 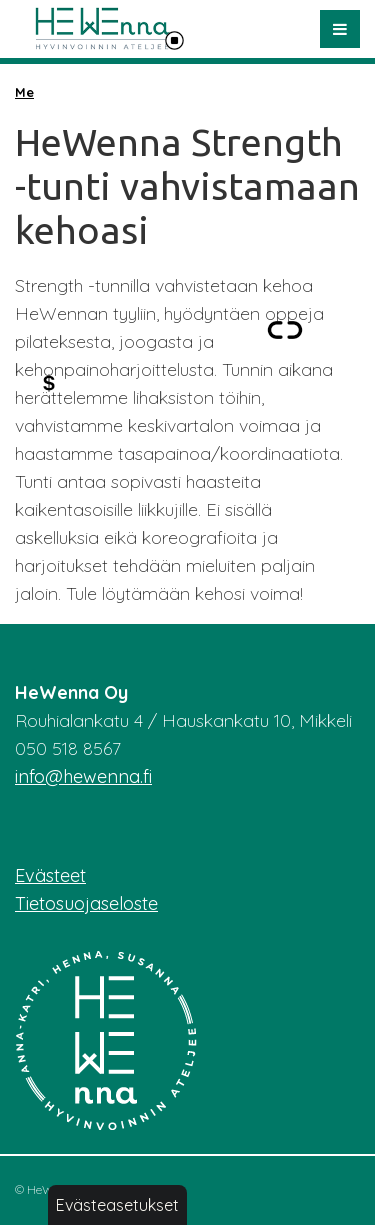 What do you see at coordinates (285, 330) in the screenshot?
I see `remove or break a link connection` at bounding box center [285, 330].